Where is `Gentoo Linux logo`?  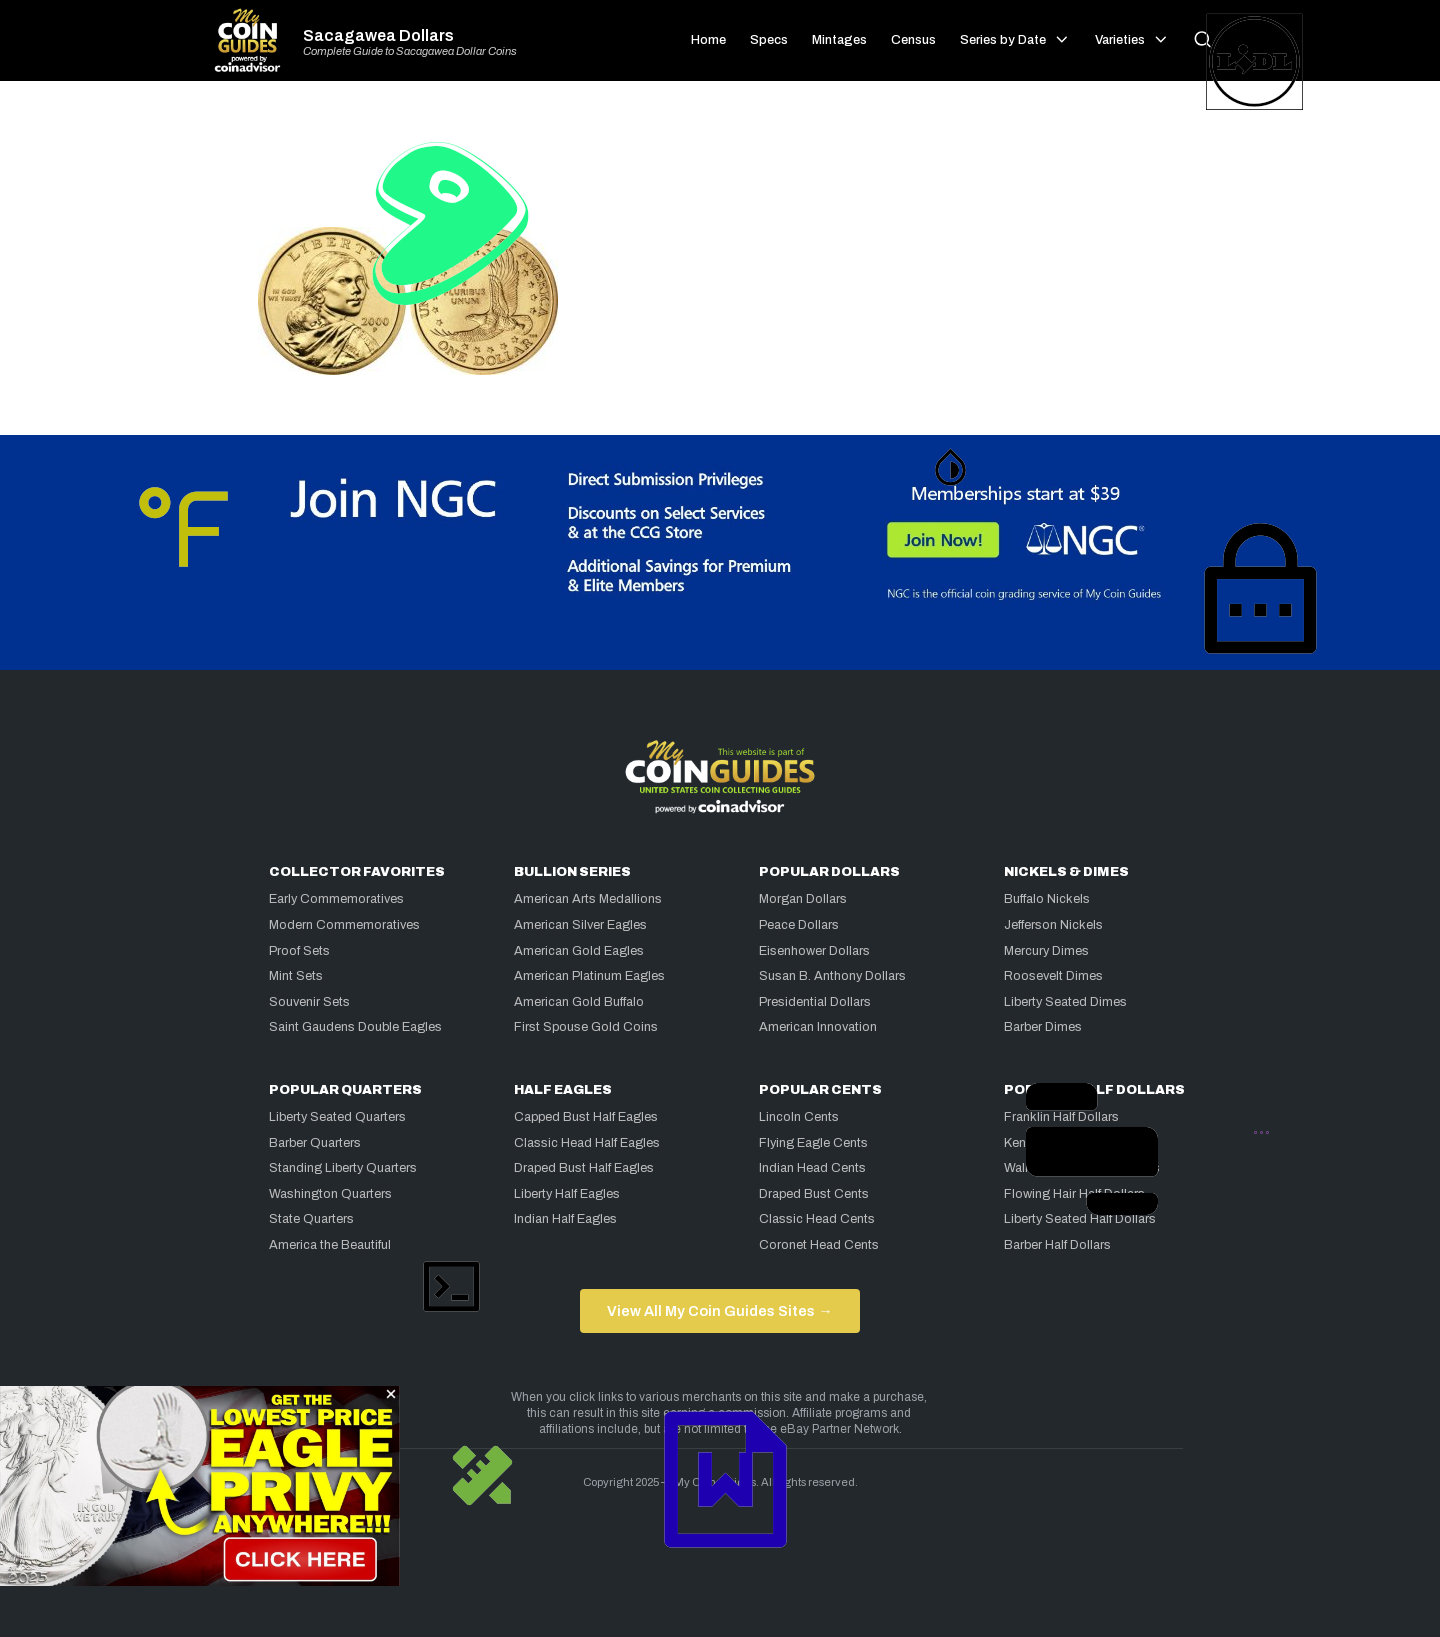
Gentoo Linux logo is located at coordinates (450, 223).